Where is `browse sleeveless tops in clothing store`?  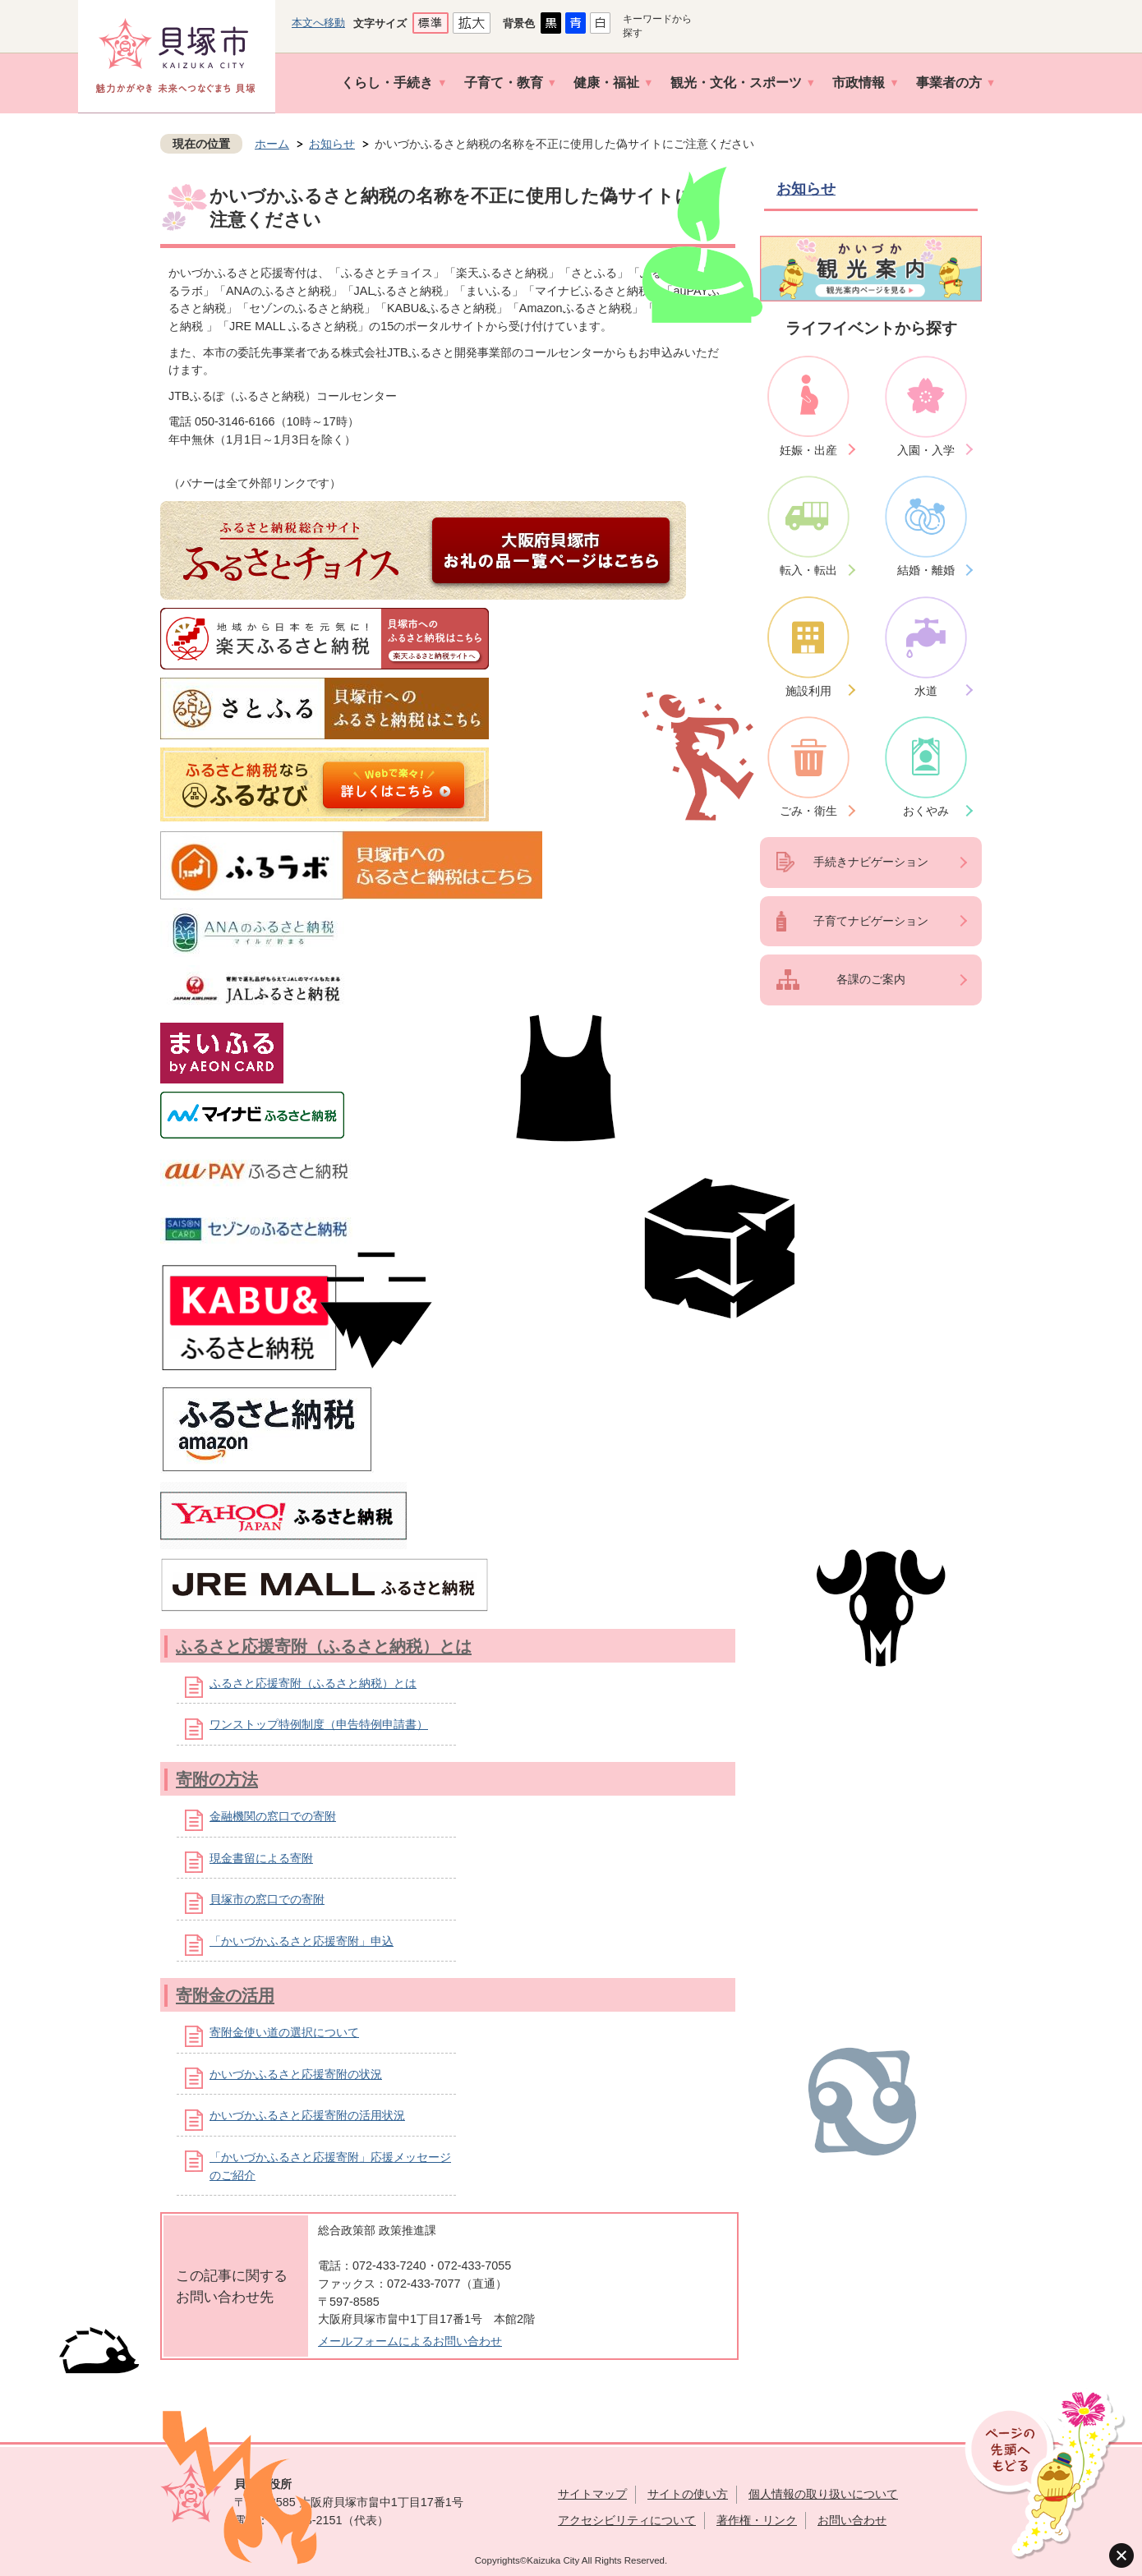 browse sleeveless tops in clothing store is located at coordinates (565, 1078).